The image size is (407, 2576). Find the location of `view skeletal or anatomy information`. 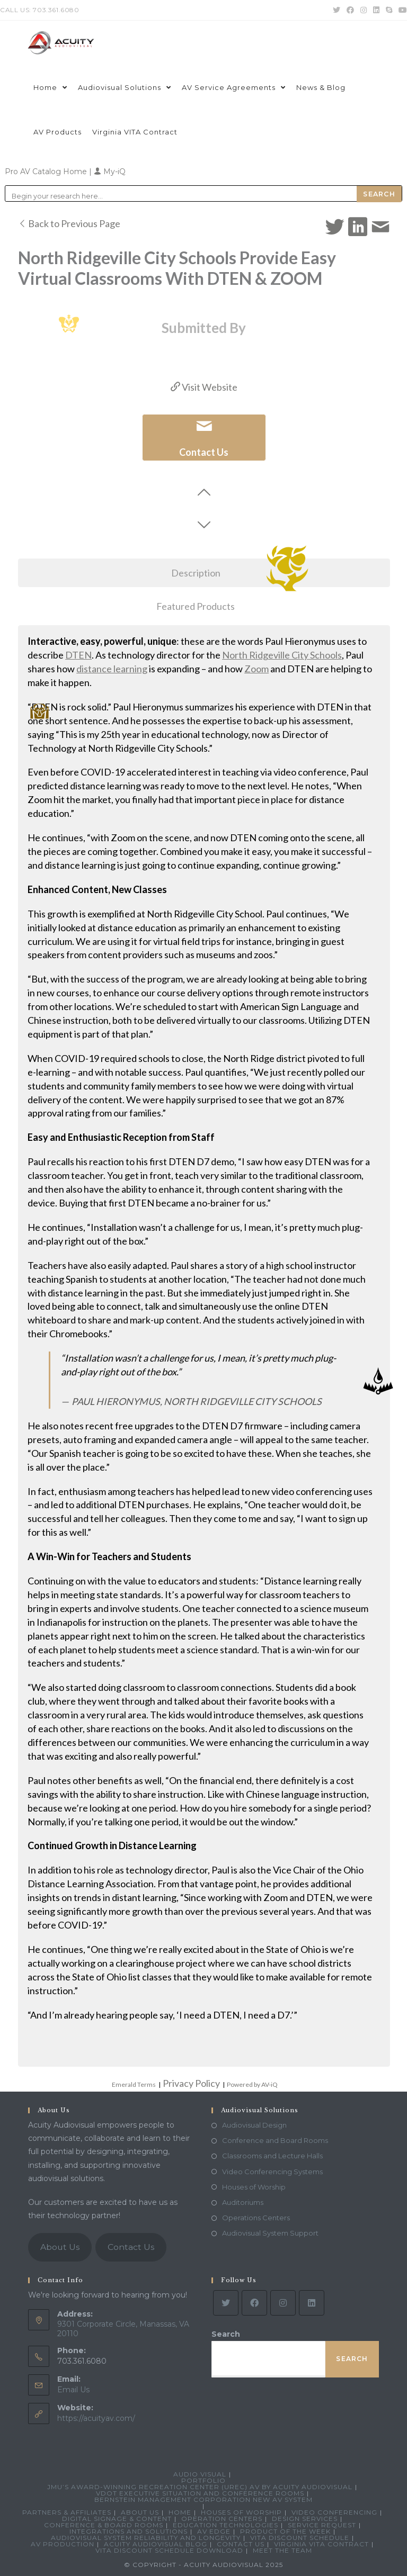

view skeletal or anatomy information is located at coordinates (69, 325).